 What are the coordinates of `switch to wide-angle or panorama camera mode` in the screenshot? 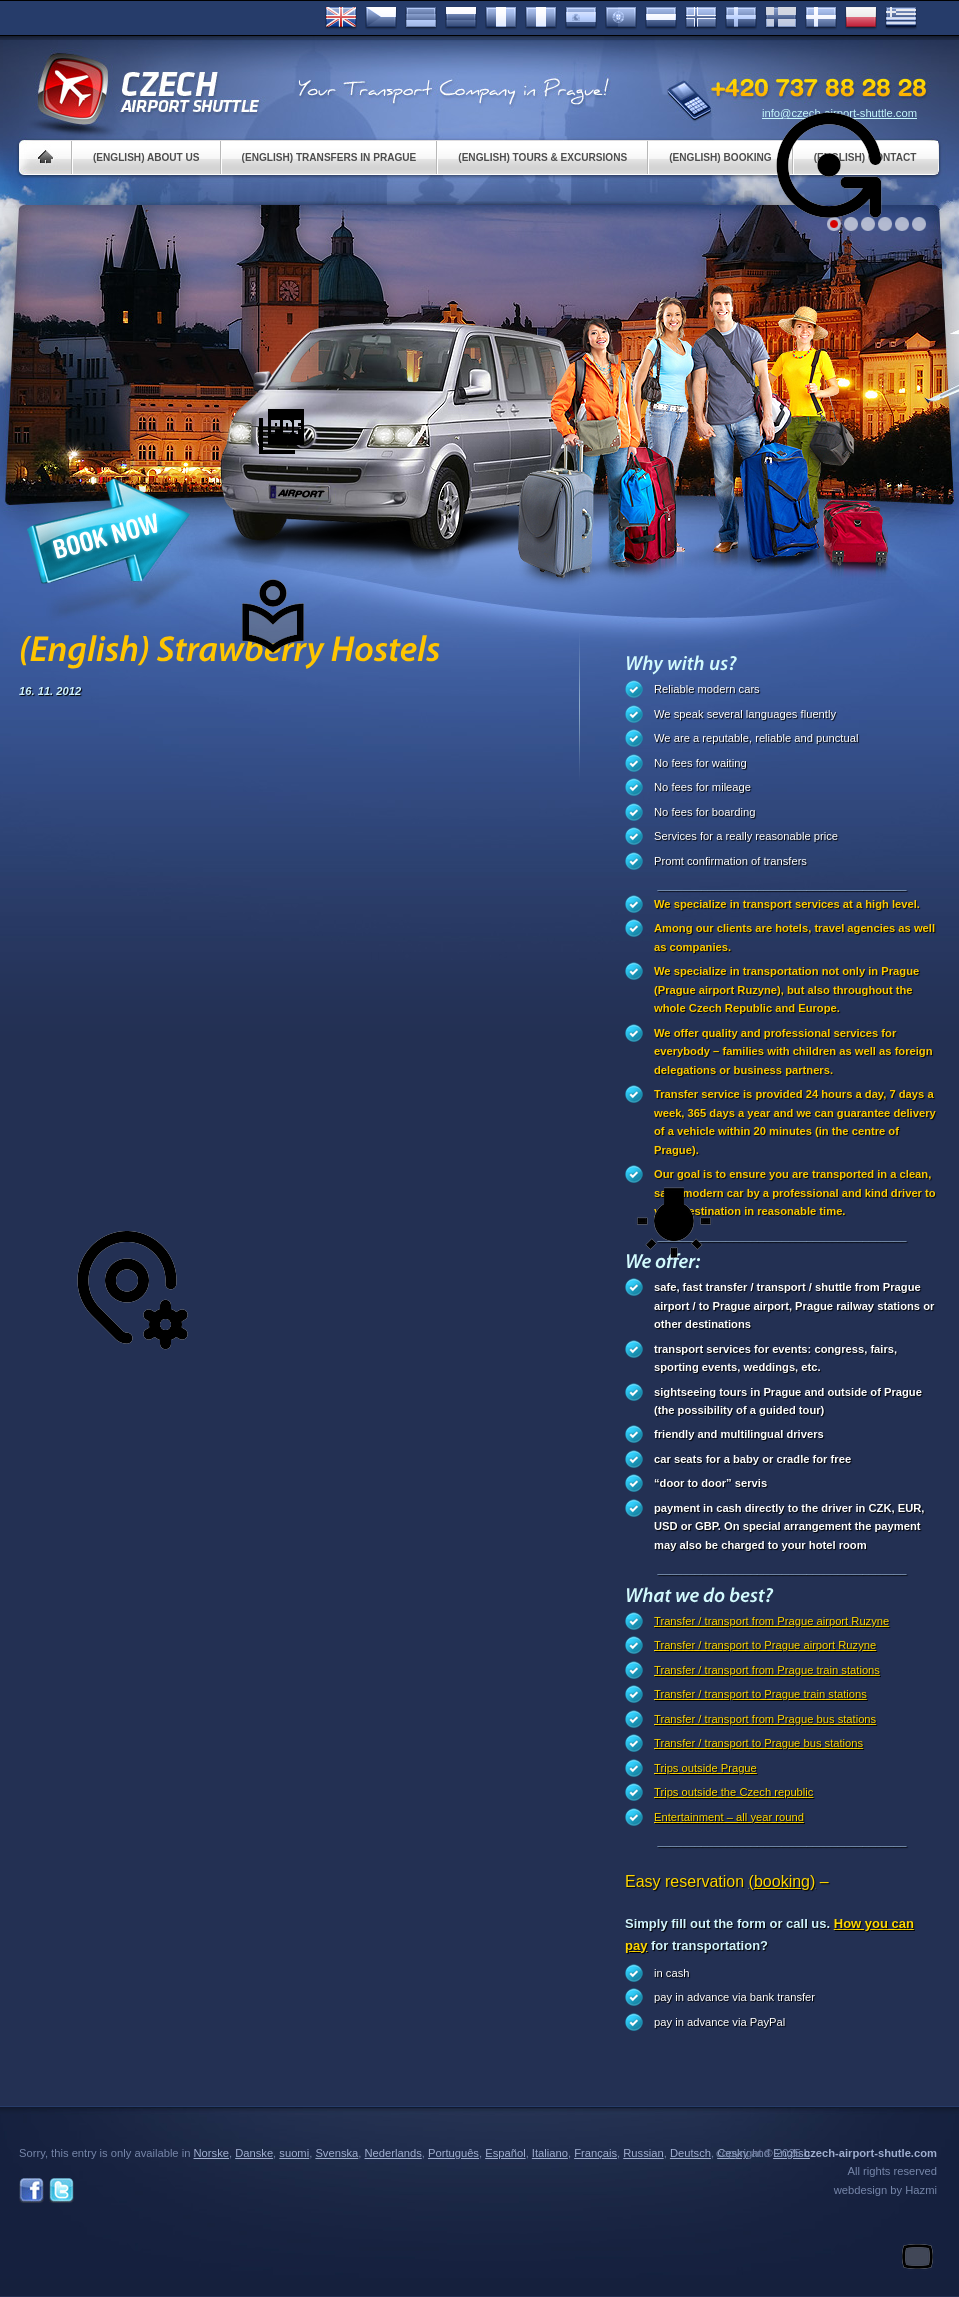 It's located at (917, 2256).